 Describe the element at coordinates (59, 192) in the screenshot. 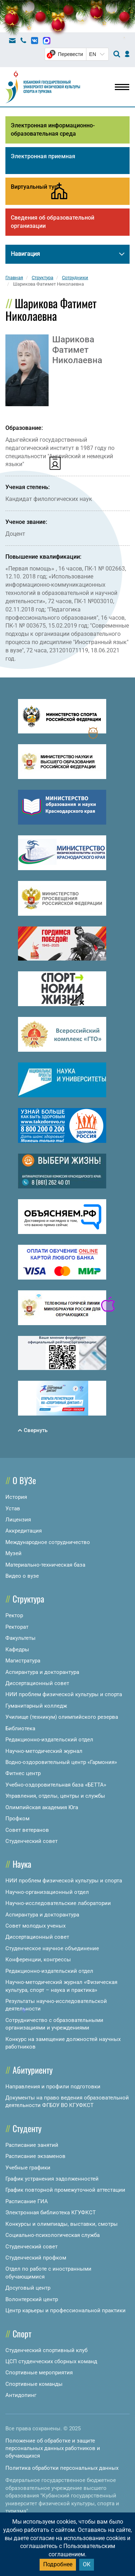

I see `indicates a nearby church or place of worship` at that location.